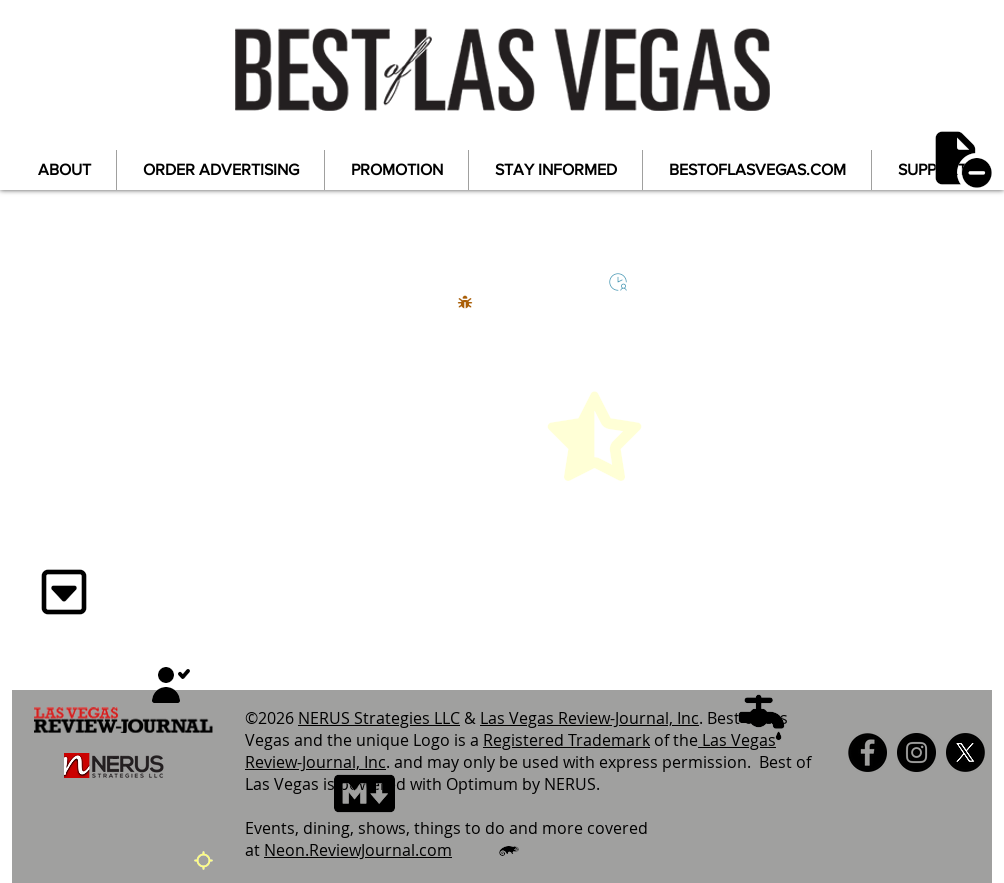 Image resolution: width=1004 pixels, height=883 pixels. I want to click on openSUSE Linux distribution logo, so click(509, 851).